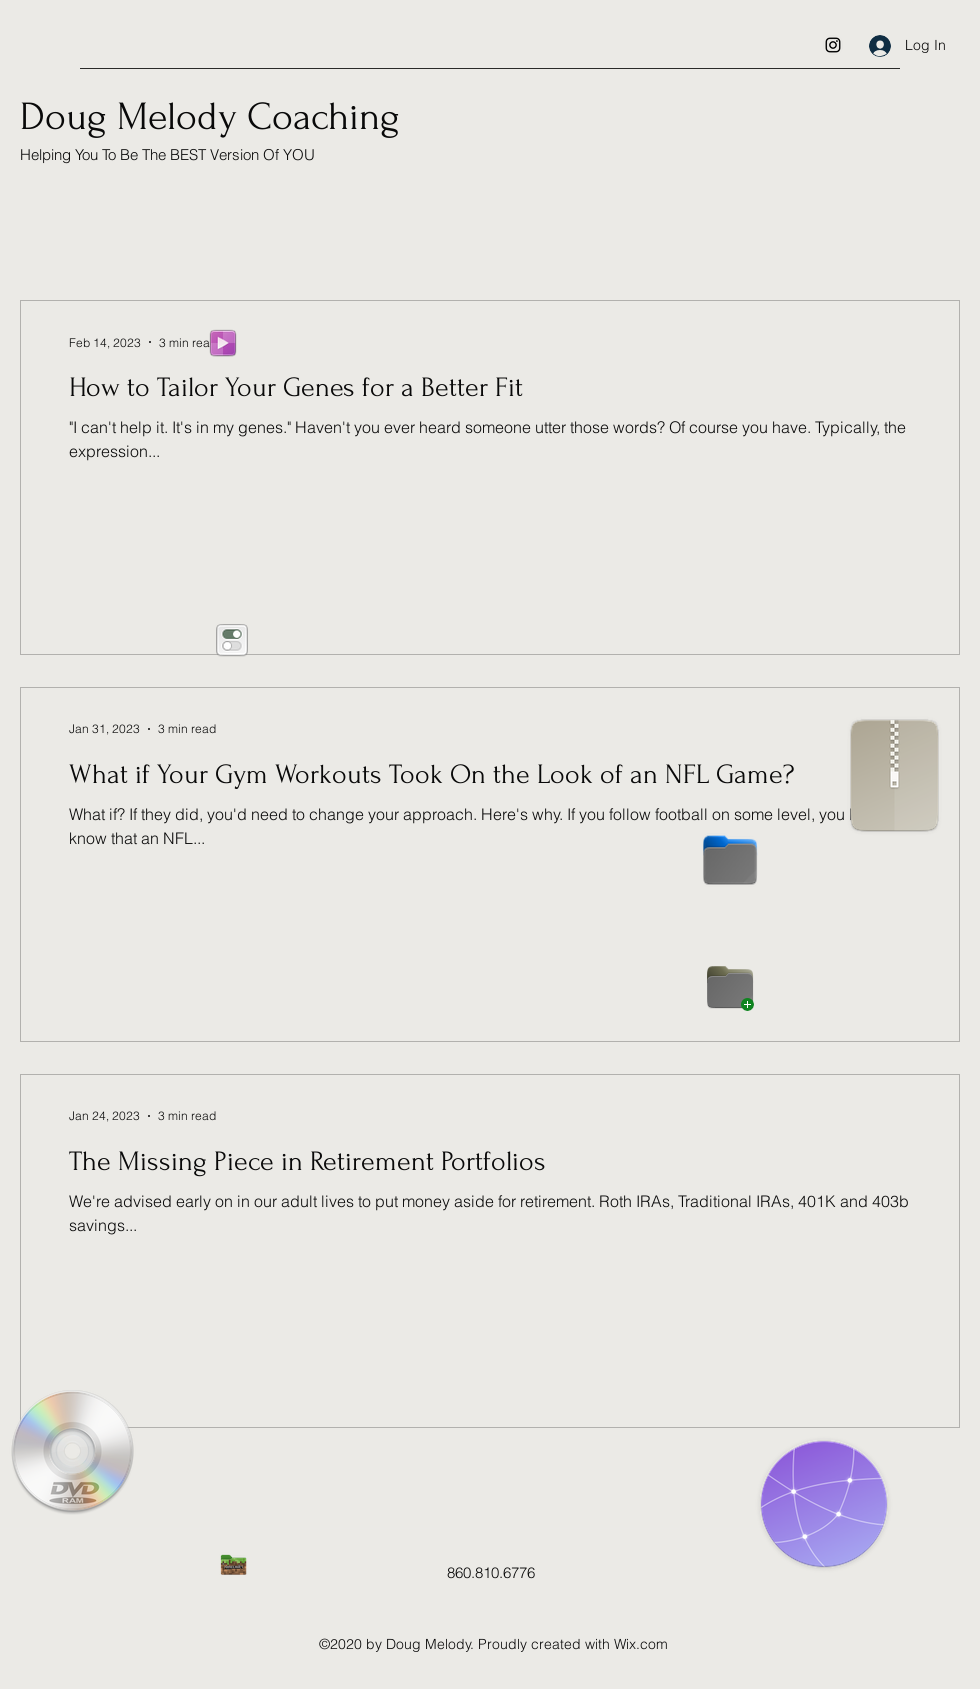 This screenshot has width=980, height=1689. I want to click on open desktop preferences or settings, so click(232, 640).